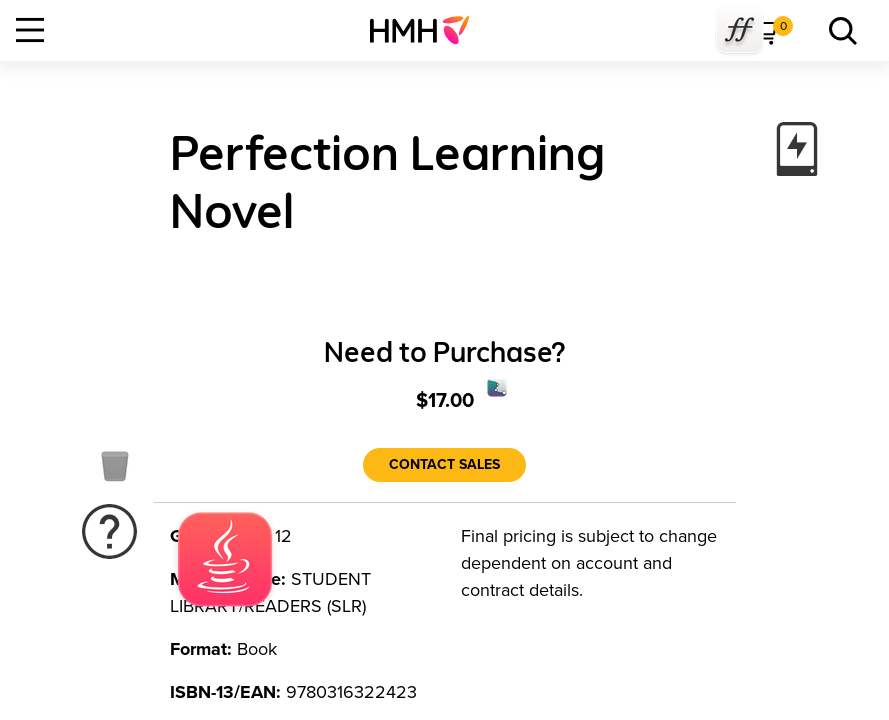 The width and height of the screenshot is (889, 720). What do you see at coordinates (497, 387) in the screenshot?
I see `open karbon vector graphics application` at bounding box center [497, 387].